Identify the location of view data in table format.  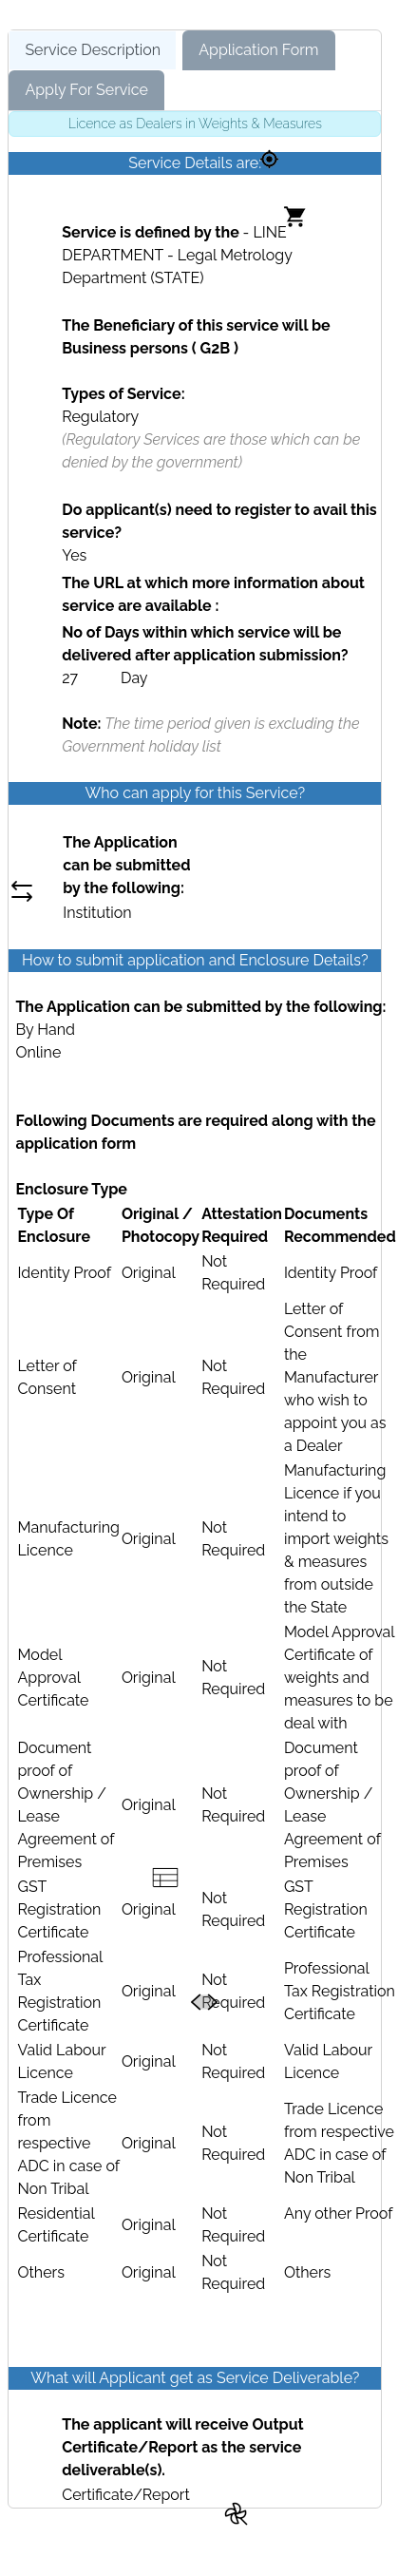
(165, 1878).